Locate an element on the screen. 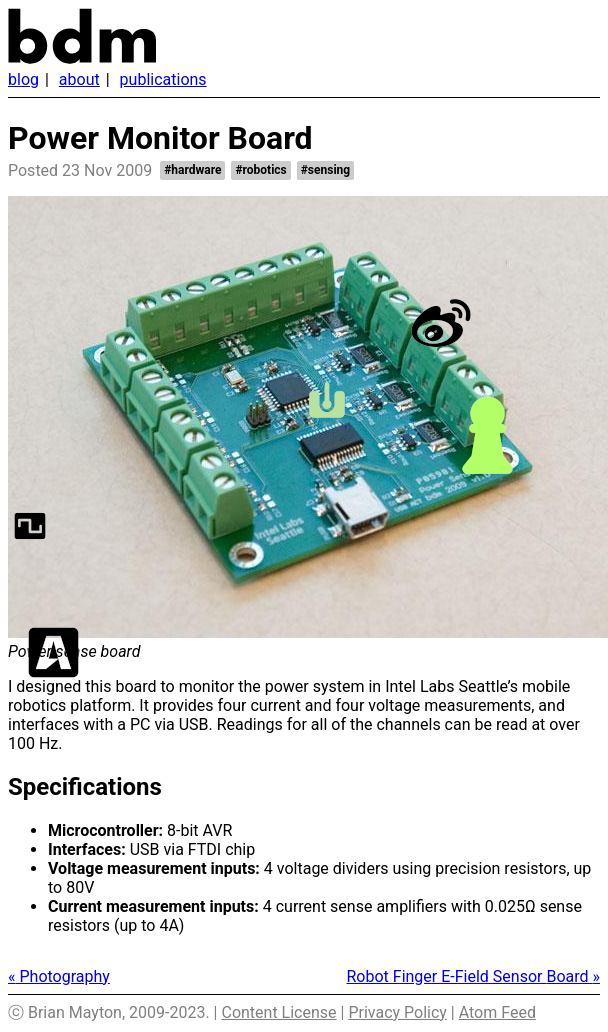 This screenshot has width=608, height=1032. open weibo app is located at coordinates (441, 325).